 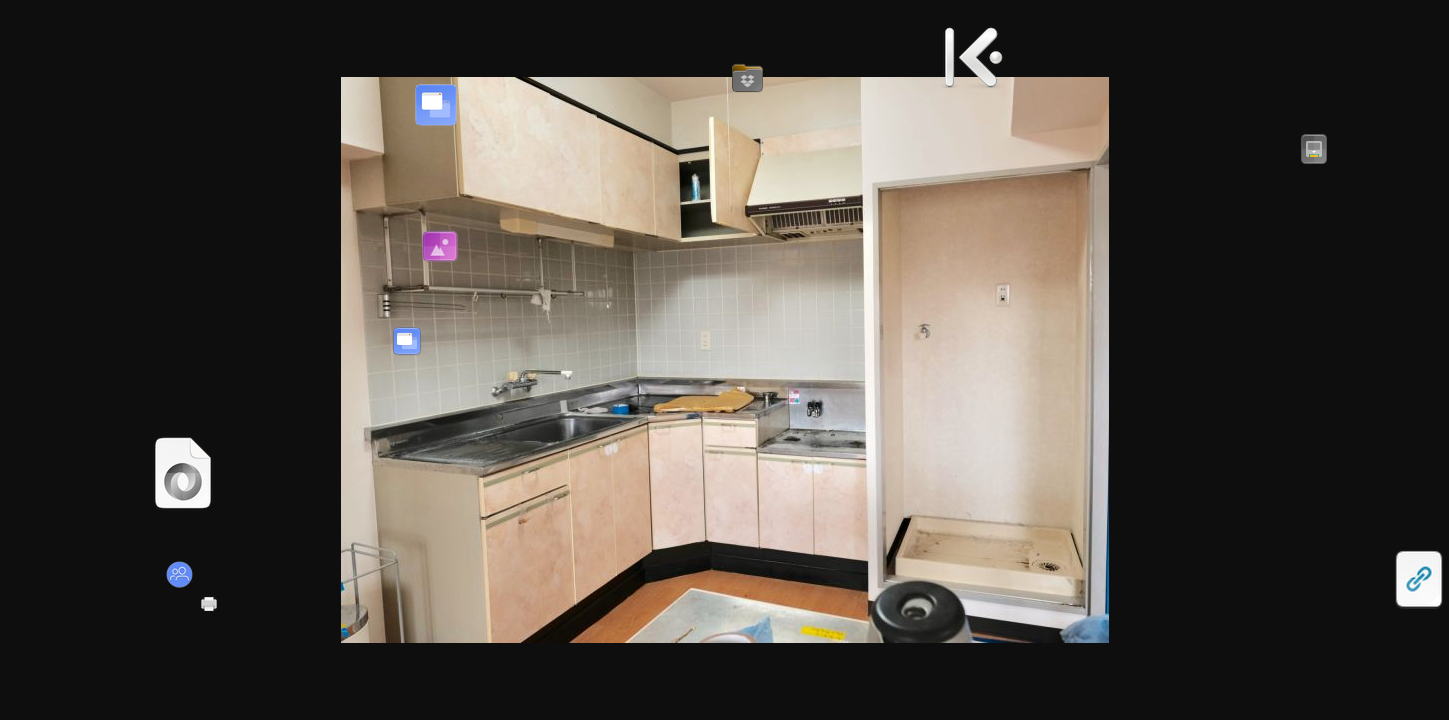 What do you see at coordinates (183, 473) in the screenshot?
I see `a JSON file type indicator` at bounding box center [183, 473].